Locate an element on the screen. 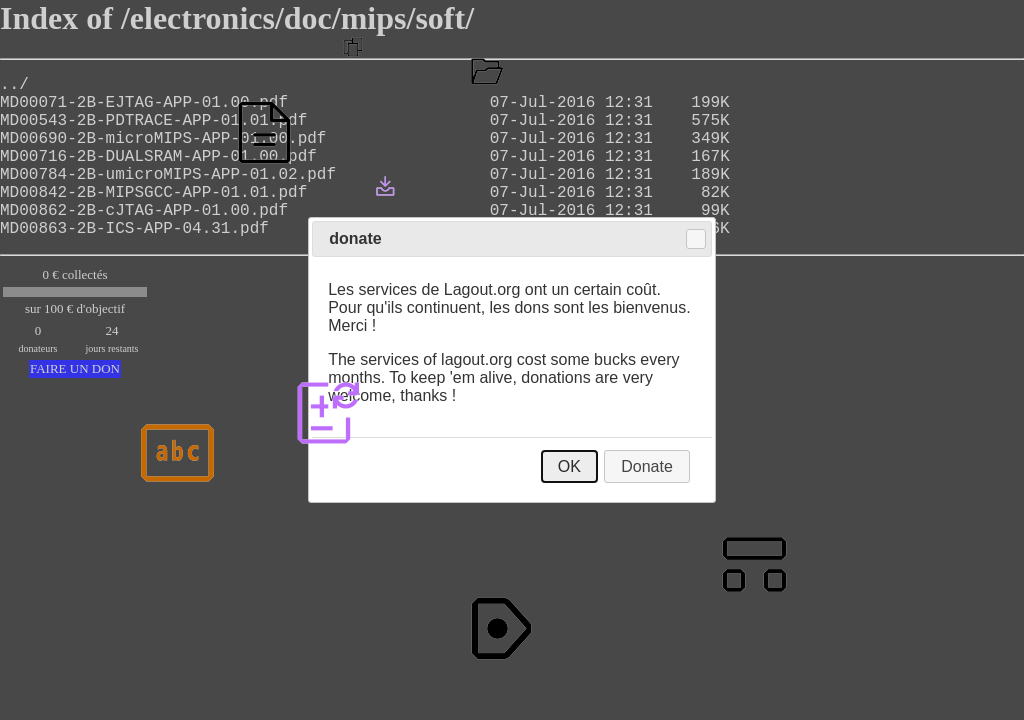 The image size is (1024, 720). view document or text file is located at coordinates (264, 132).